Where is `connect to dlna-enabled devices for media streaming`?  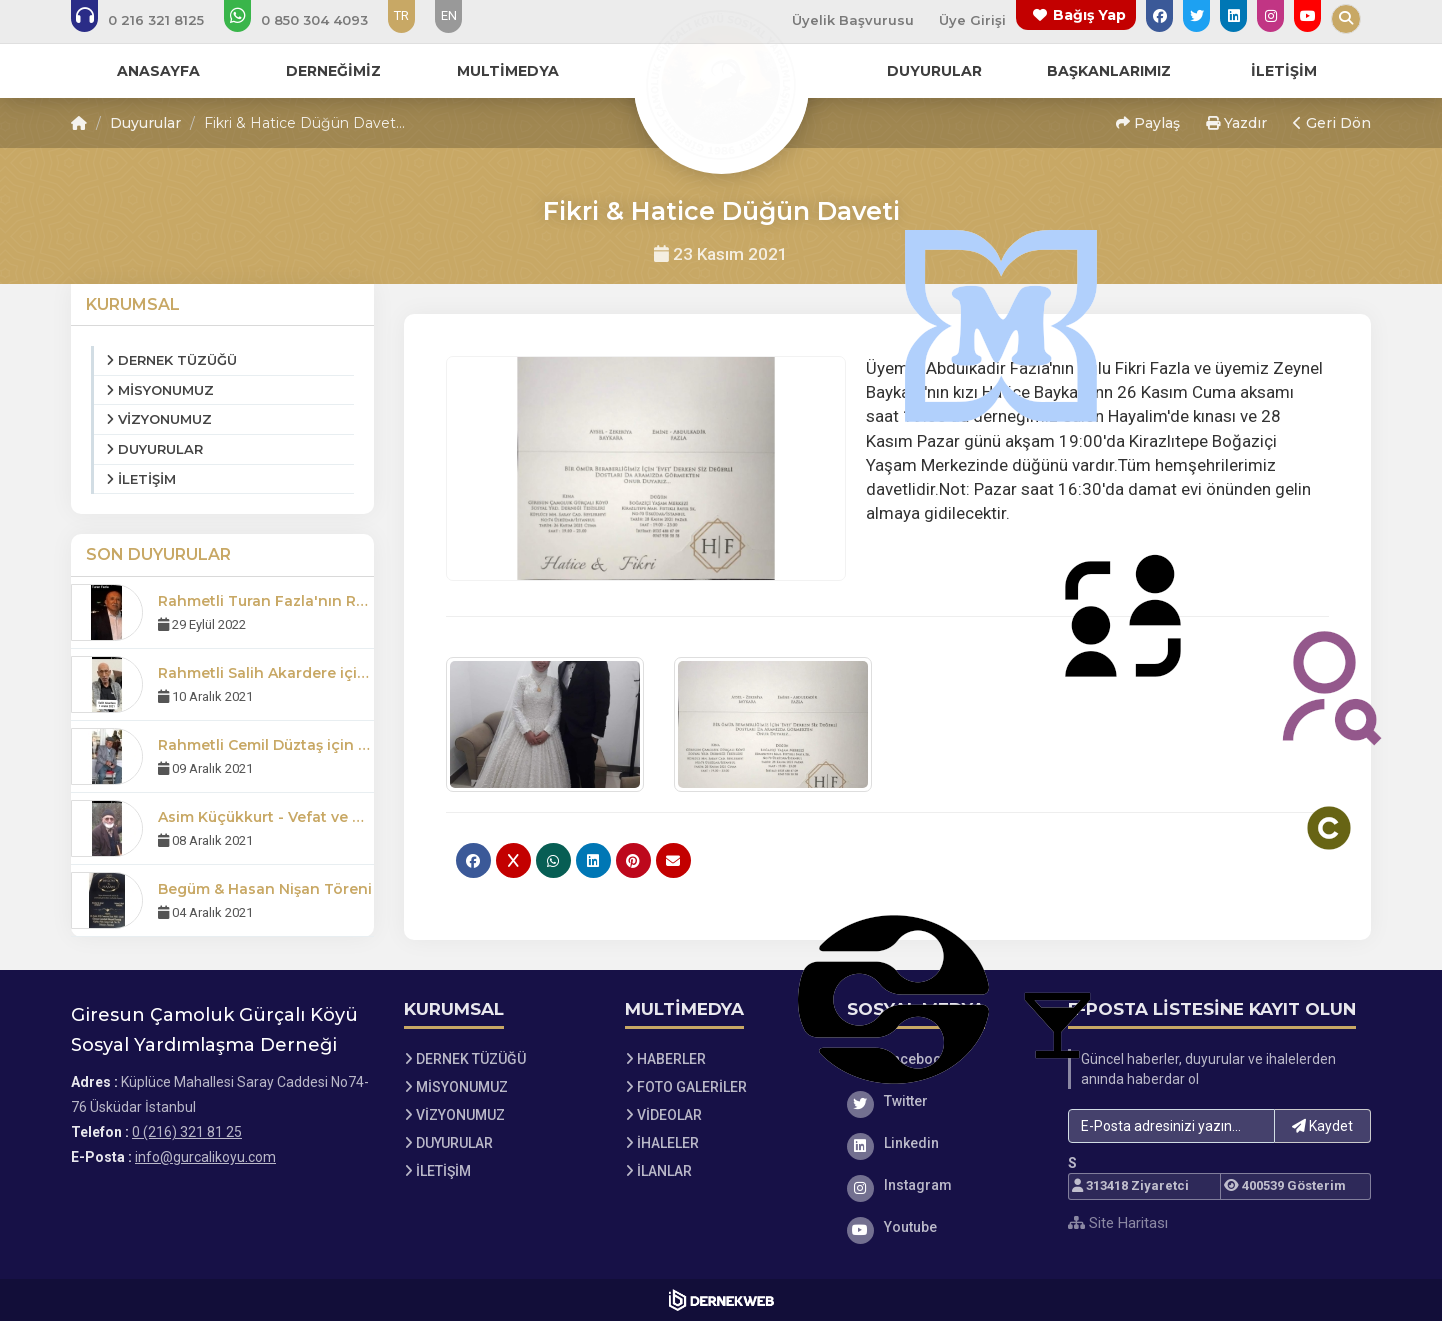
connect to dlna-enabled devices for media streaming is located at coordinates (893, 999).